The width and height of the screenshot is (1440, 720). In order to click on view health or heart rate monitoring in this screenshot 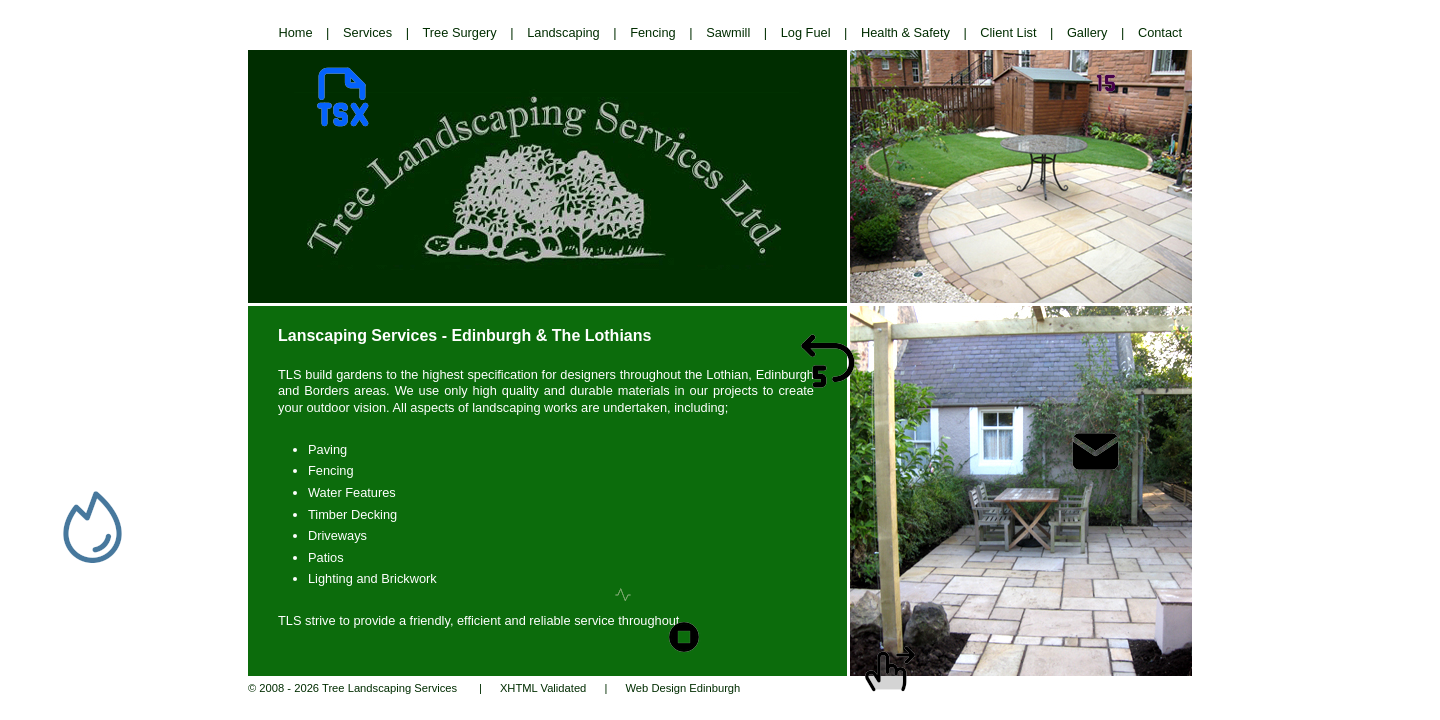, I will do `click(623, 595)`.